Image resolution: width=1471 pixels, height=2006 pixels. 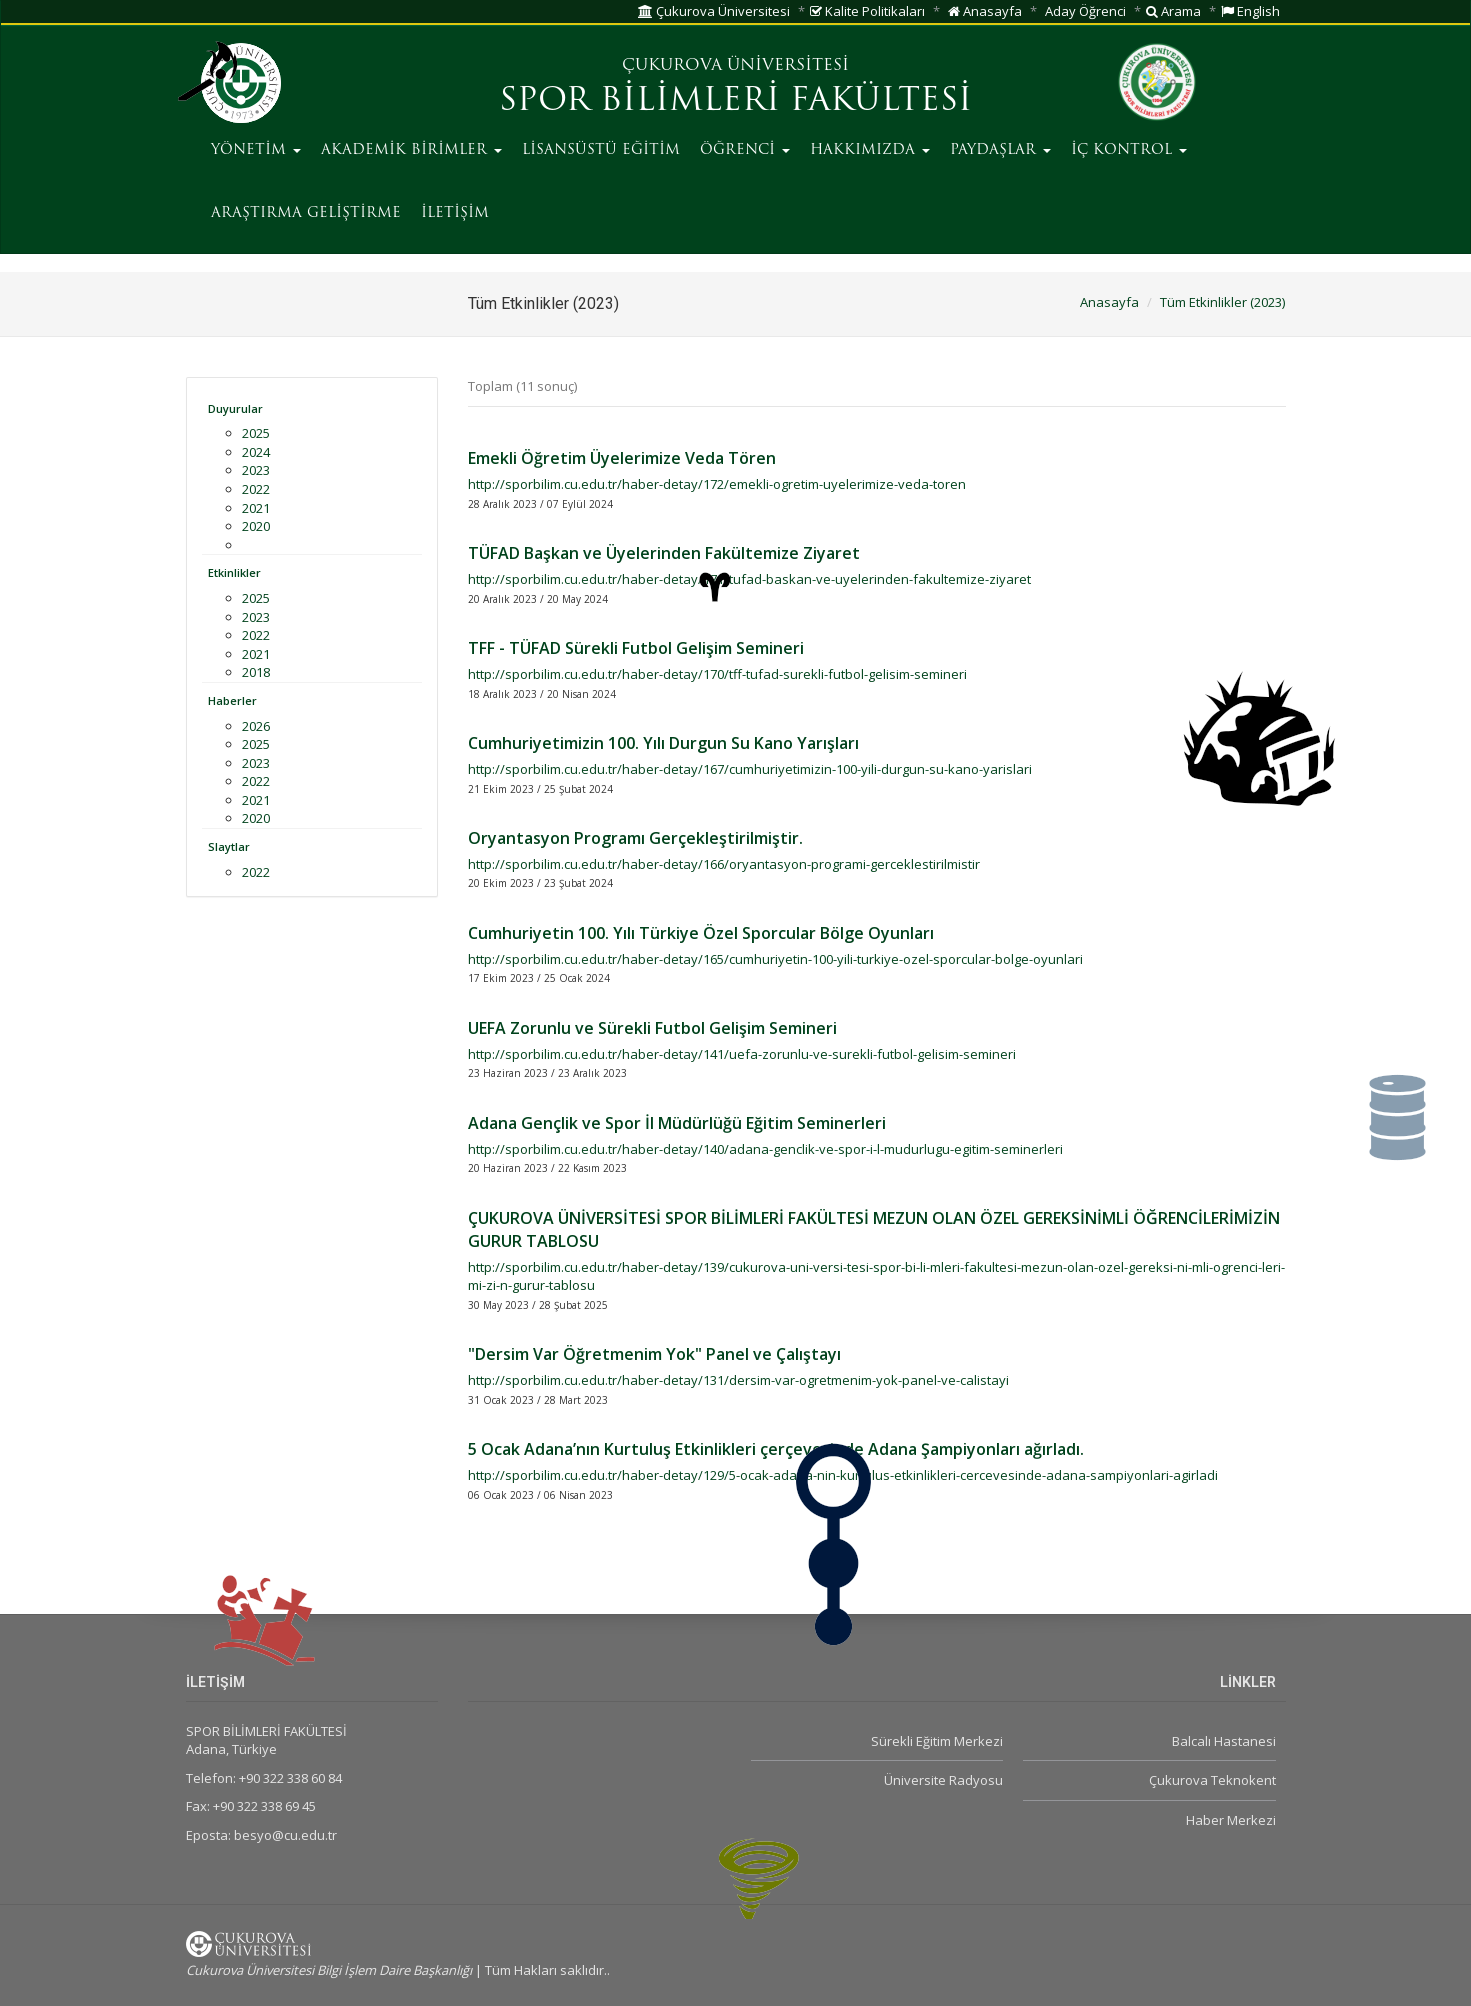 What do you see at coordinates (715, 587) in the screenshot?
I see `indicates aries zodiac sign` at bounding box center [715, 587].